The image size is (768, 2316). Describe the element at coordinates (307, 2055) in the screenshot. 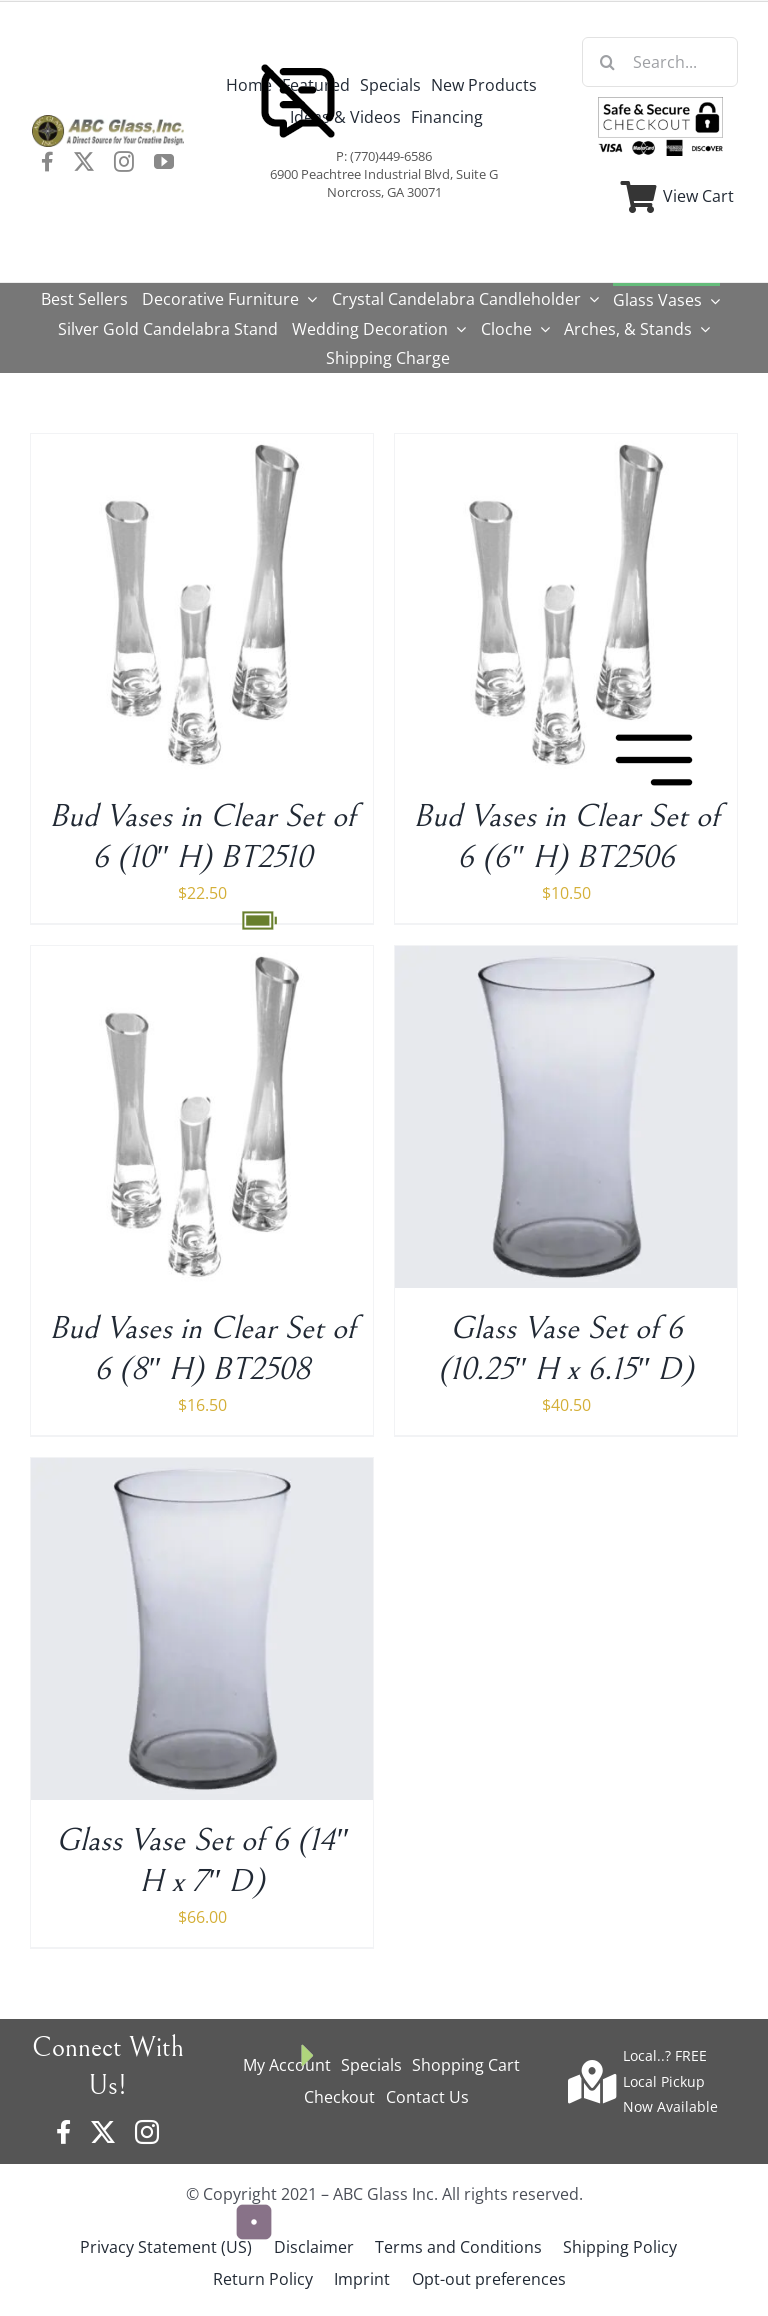

I see `play media or start playback` at that location.